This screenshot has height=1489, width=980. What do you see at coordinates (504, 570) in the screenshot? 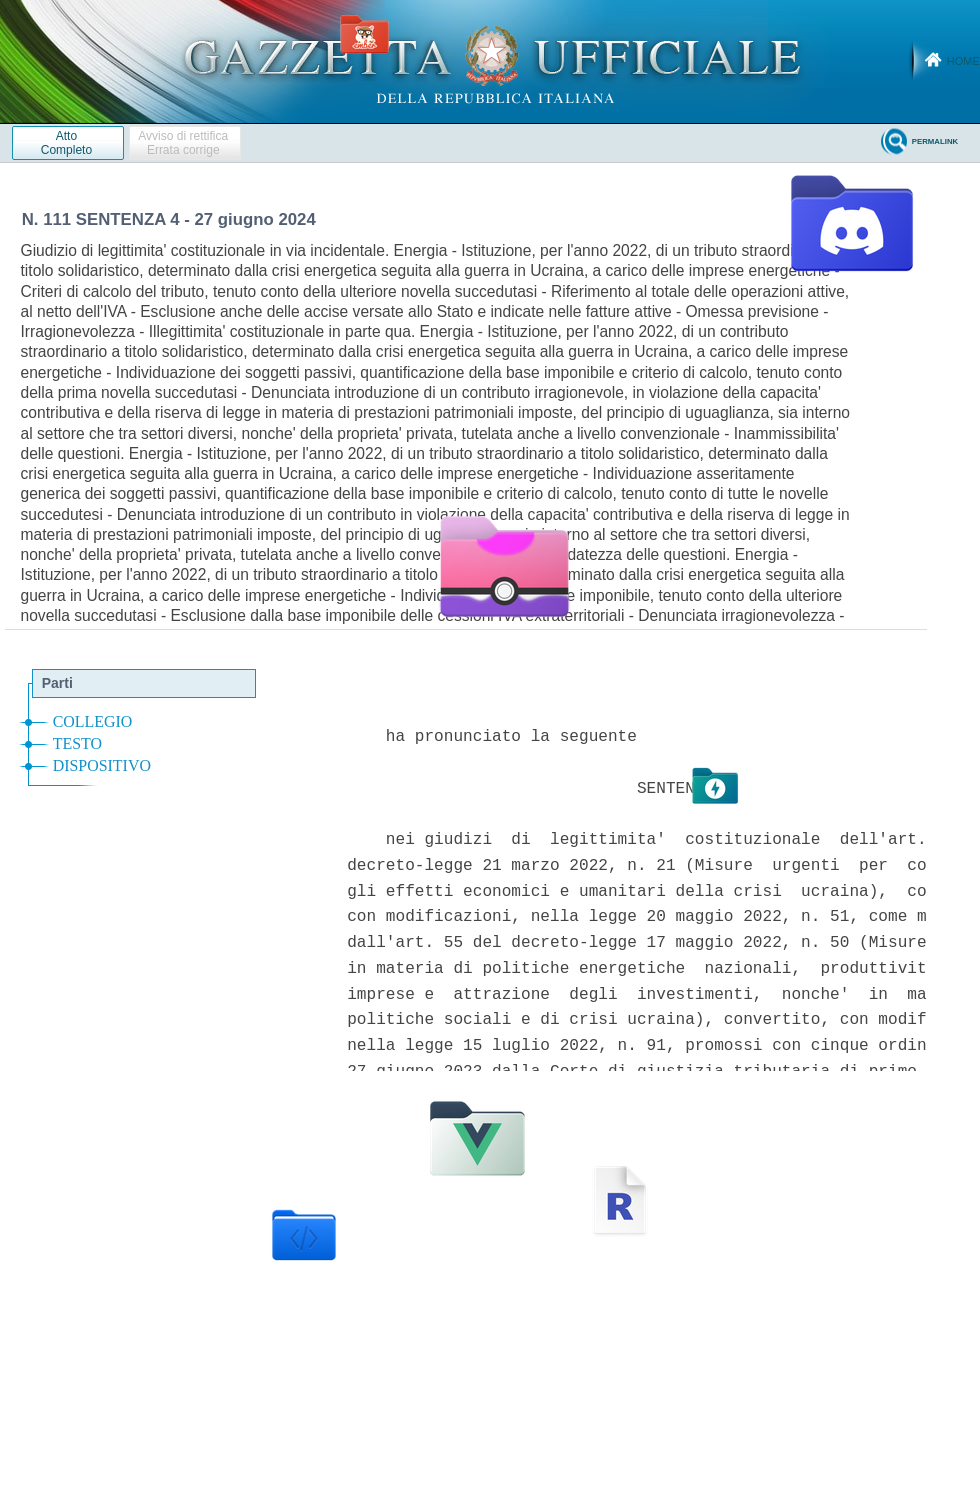
I see `folder for pokémon dream ball collection or related files` at bounding box center [504, 570].